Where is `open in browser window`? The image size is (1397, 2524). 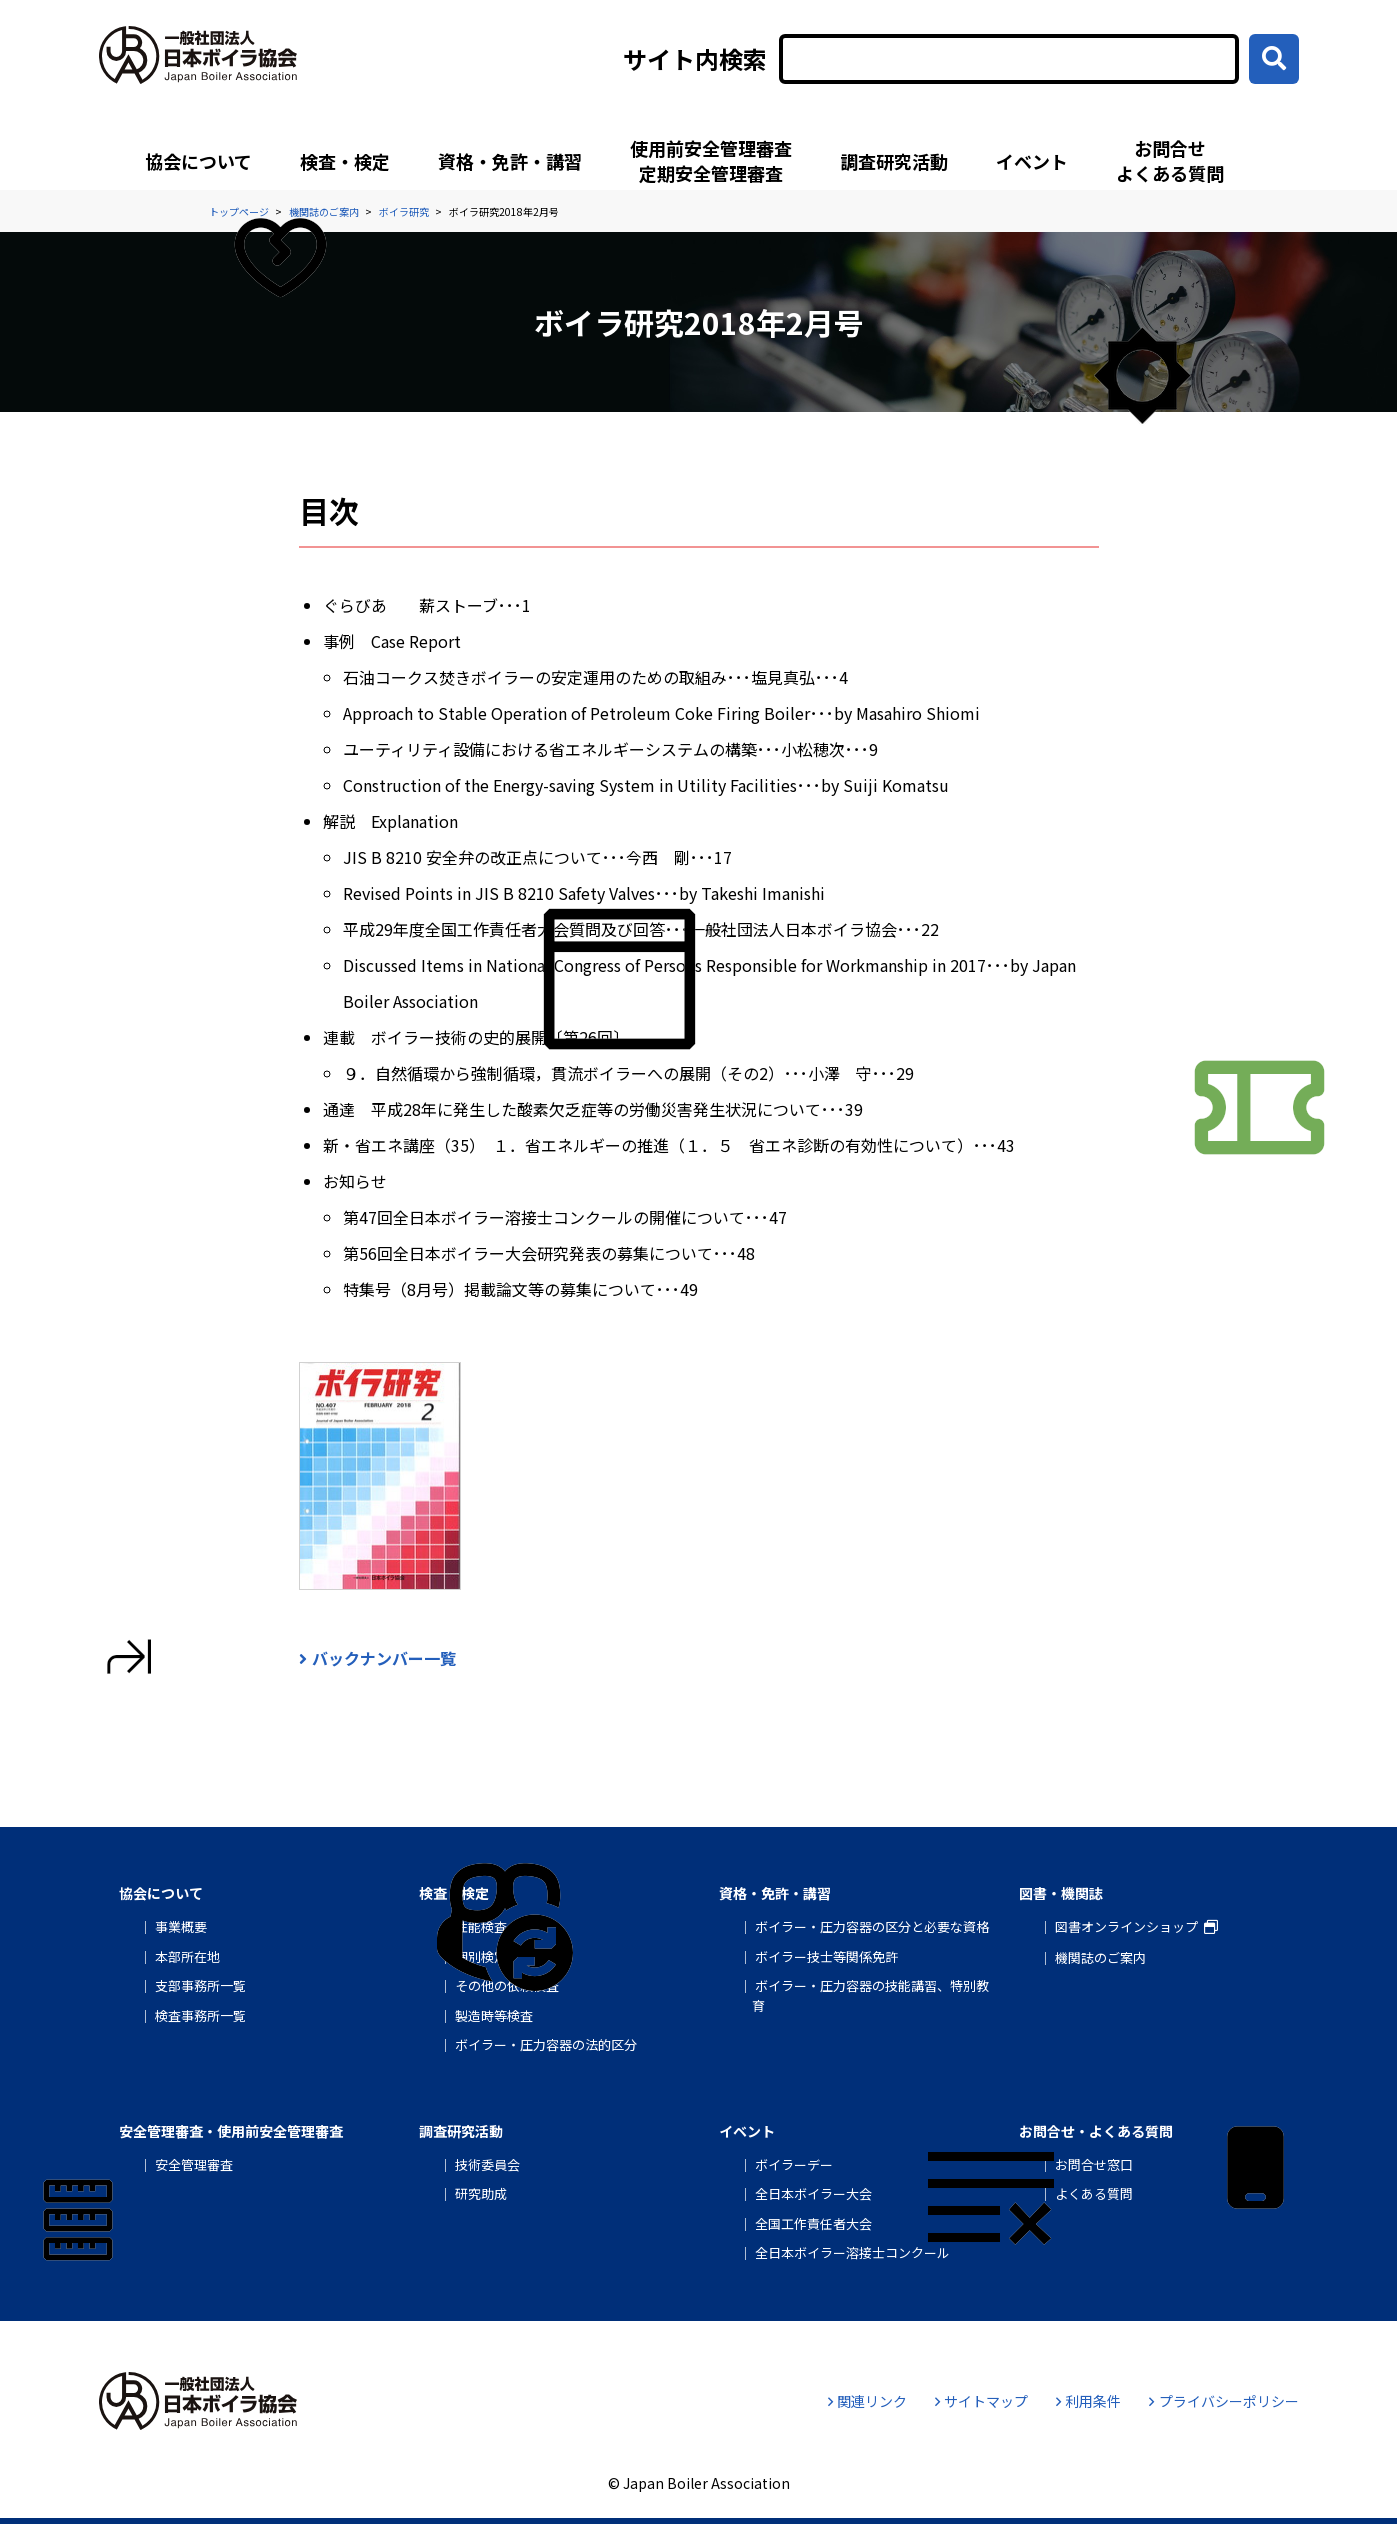
open in browser window is located at coordinates (619, 984).